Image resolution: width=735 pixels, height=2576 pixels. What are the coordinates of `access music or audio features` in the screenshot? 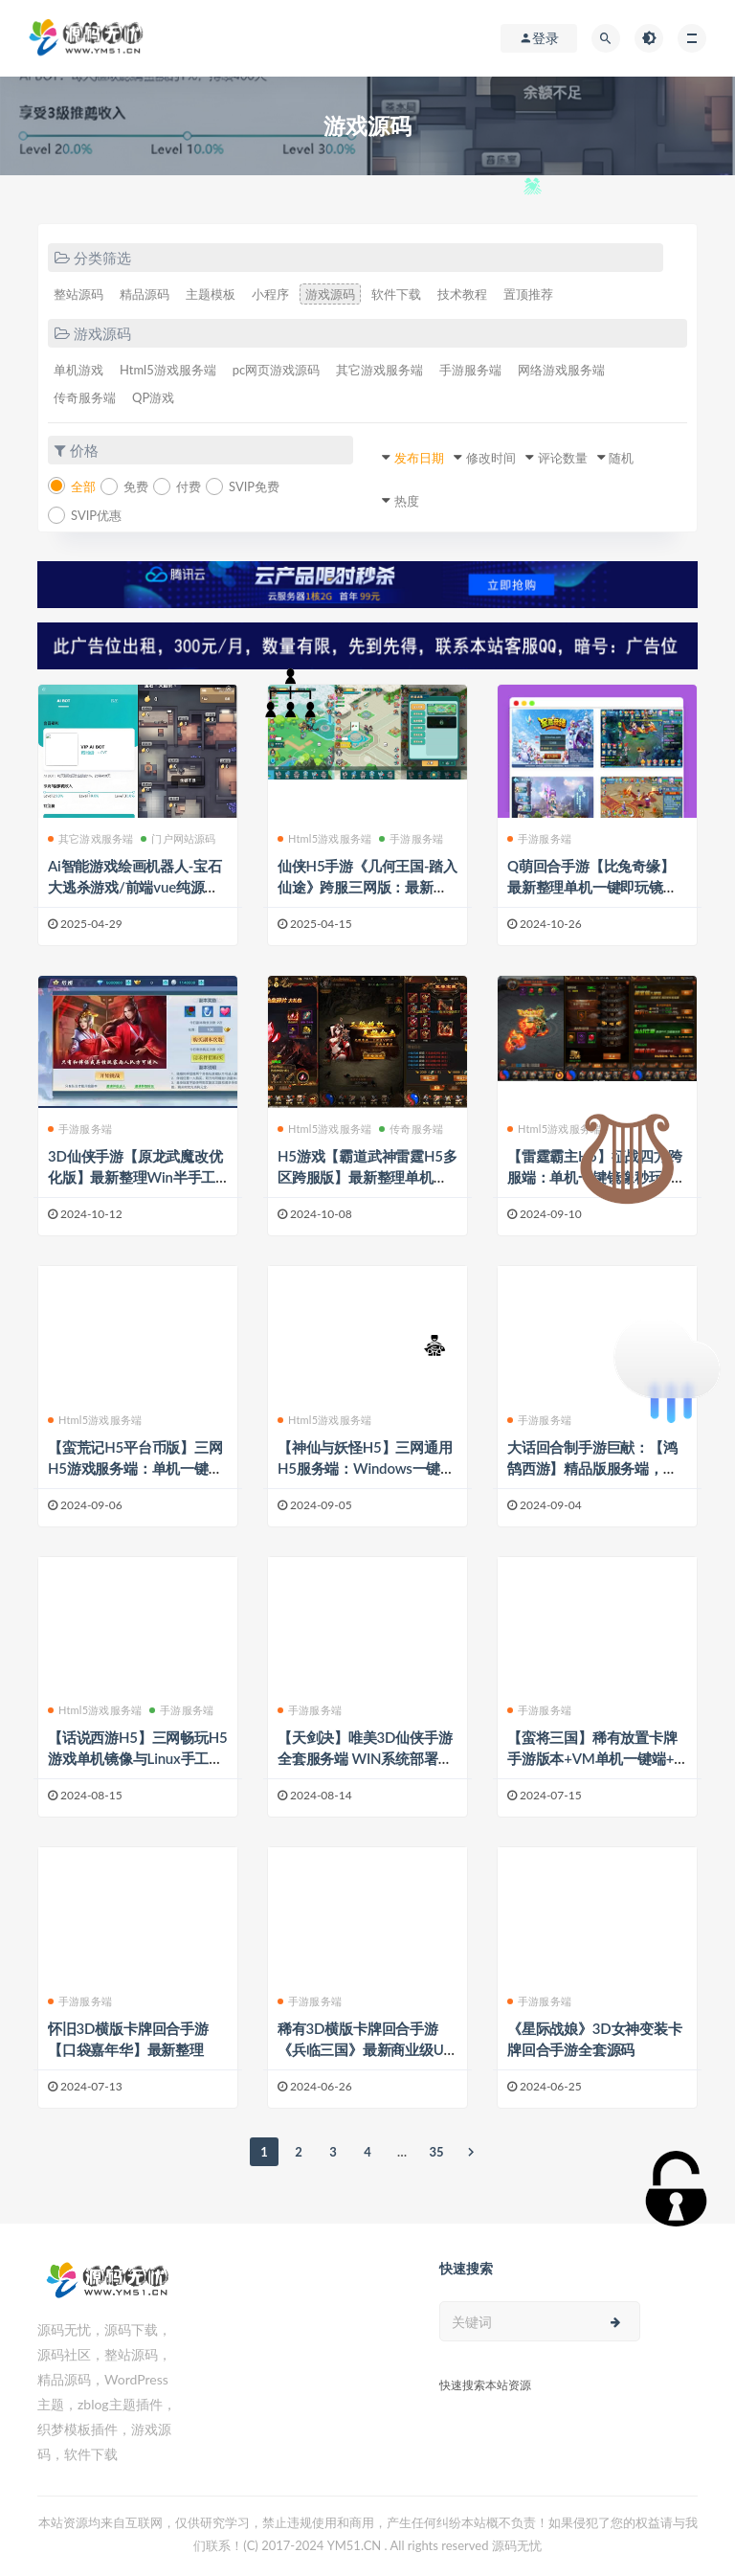 It's located at (627, 1157).